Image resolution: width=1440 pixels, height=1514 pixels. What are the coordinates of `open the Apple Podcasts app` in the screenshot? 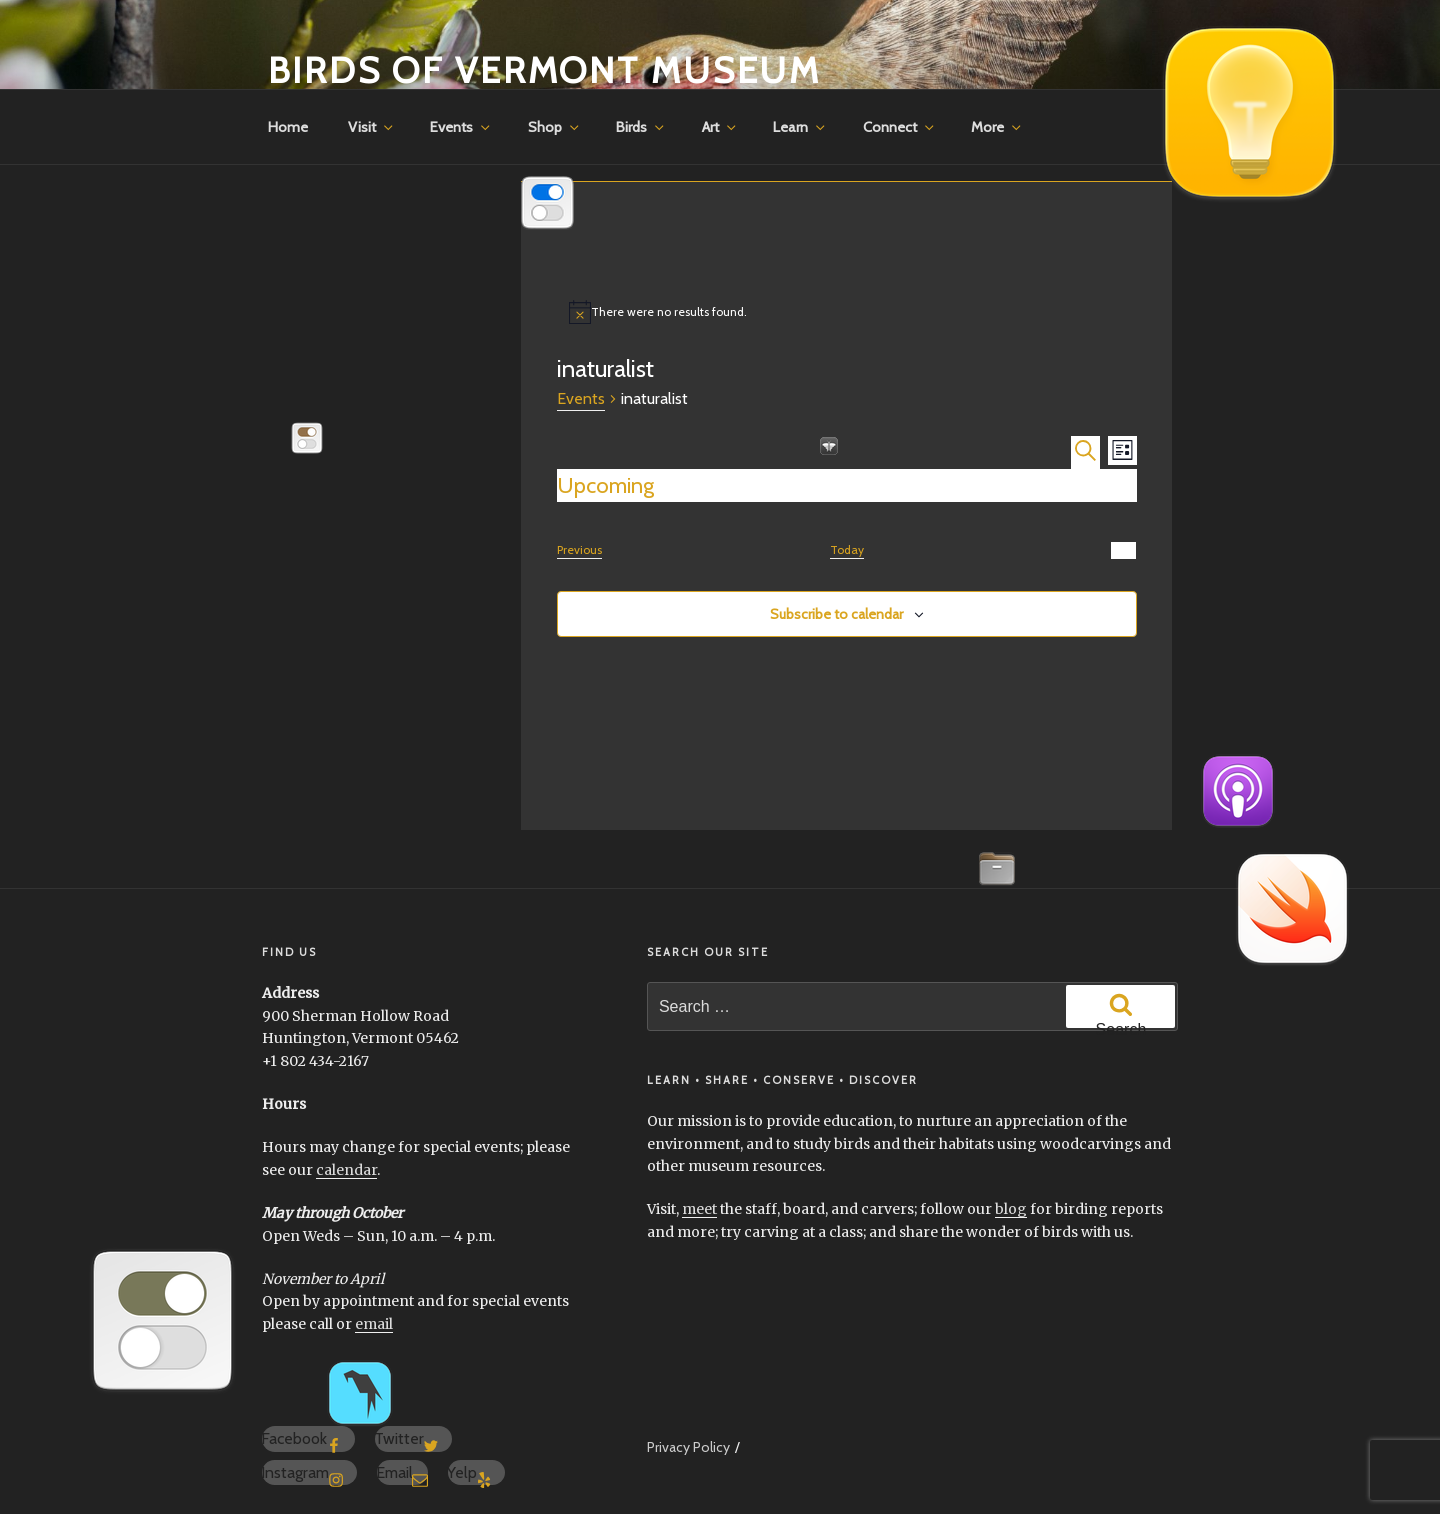 It's located at (1238, 791).